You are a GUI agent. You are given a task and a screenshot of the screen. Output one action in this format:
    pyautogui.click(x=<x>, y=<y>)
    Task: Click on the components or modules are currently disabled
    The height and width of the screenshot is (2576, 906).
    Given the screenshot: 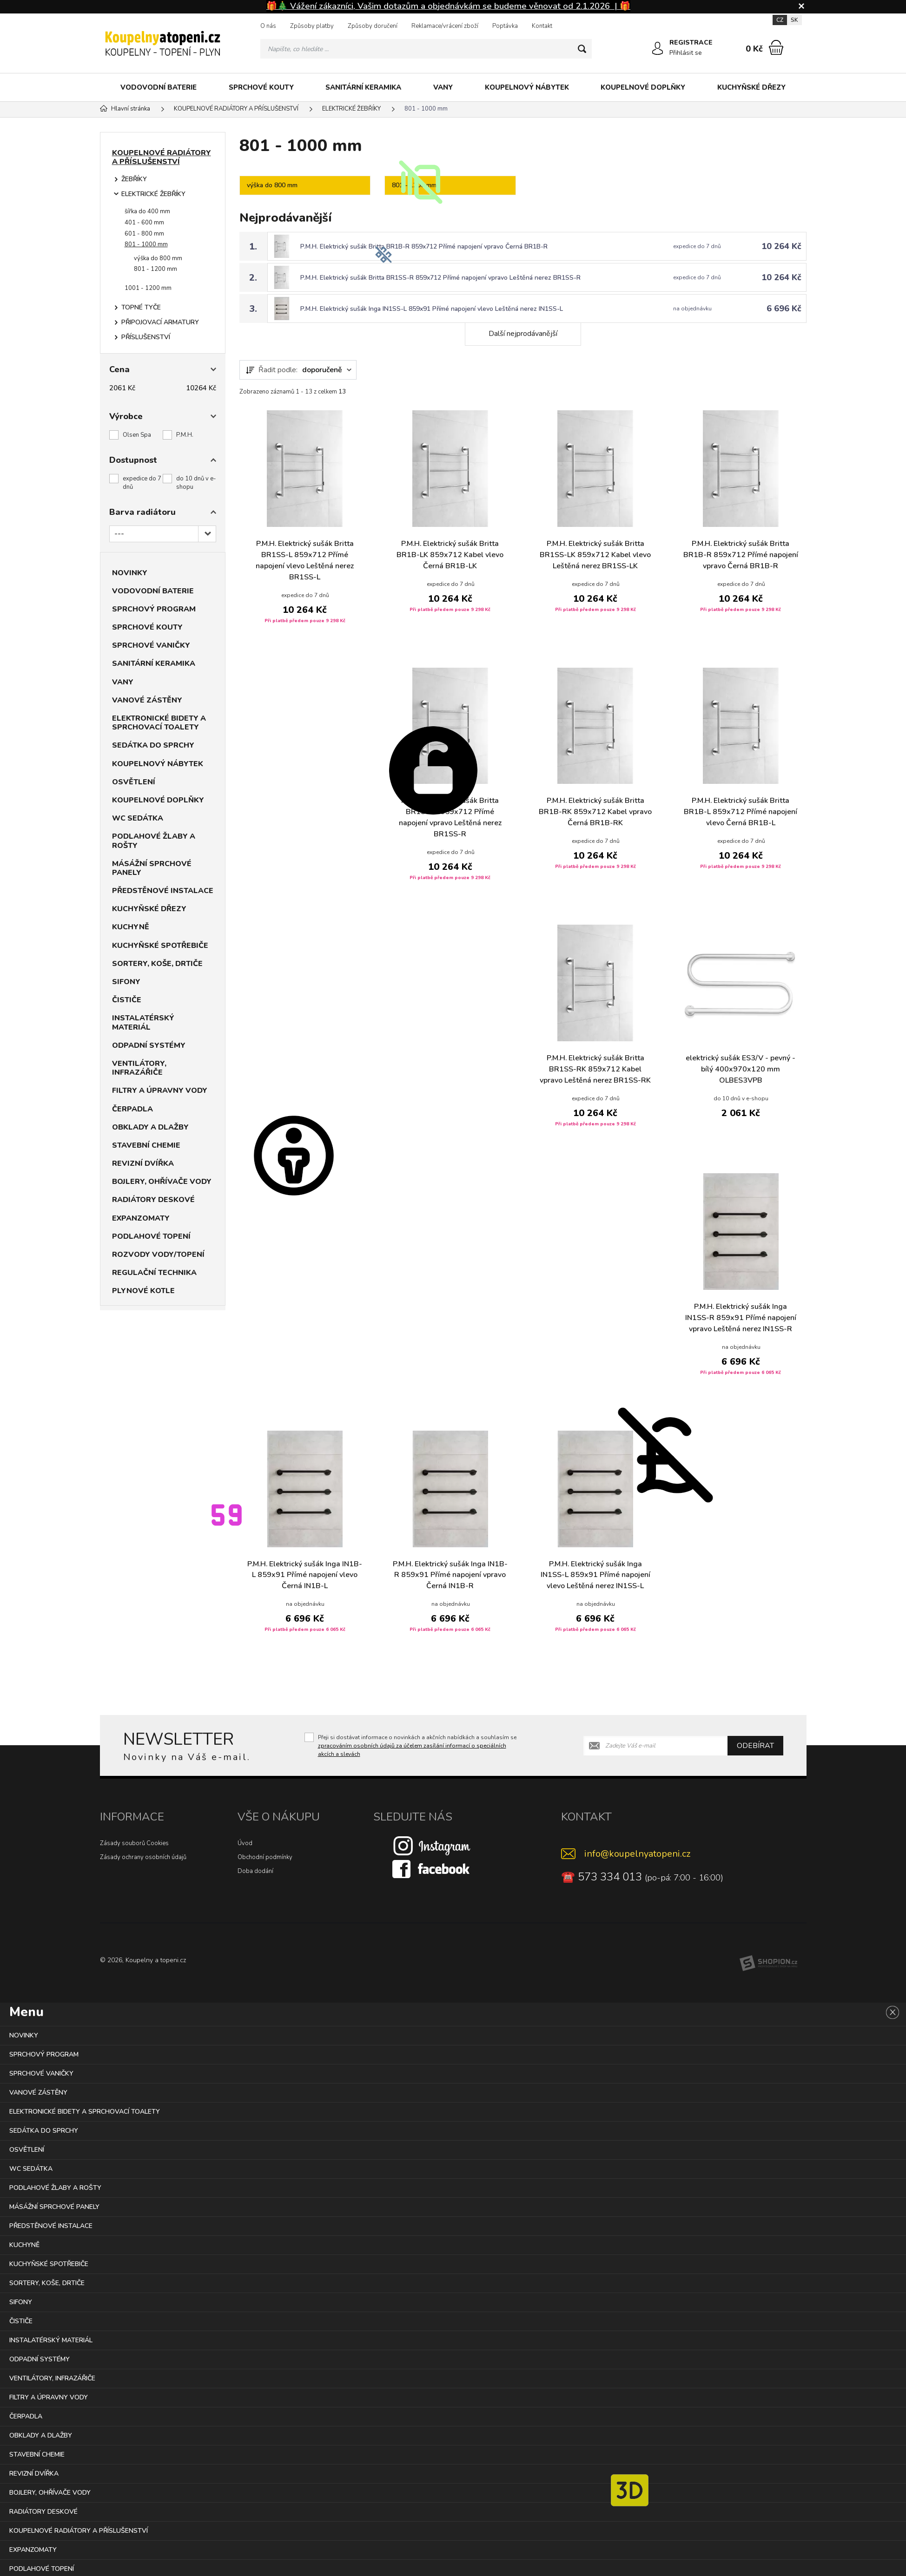 What is the action you would take?
    pyautogui.click(x=384, y=255)
    